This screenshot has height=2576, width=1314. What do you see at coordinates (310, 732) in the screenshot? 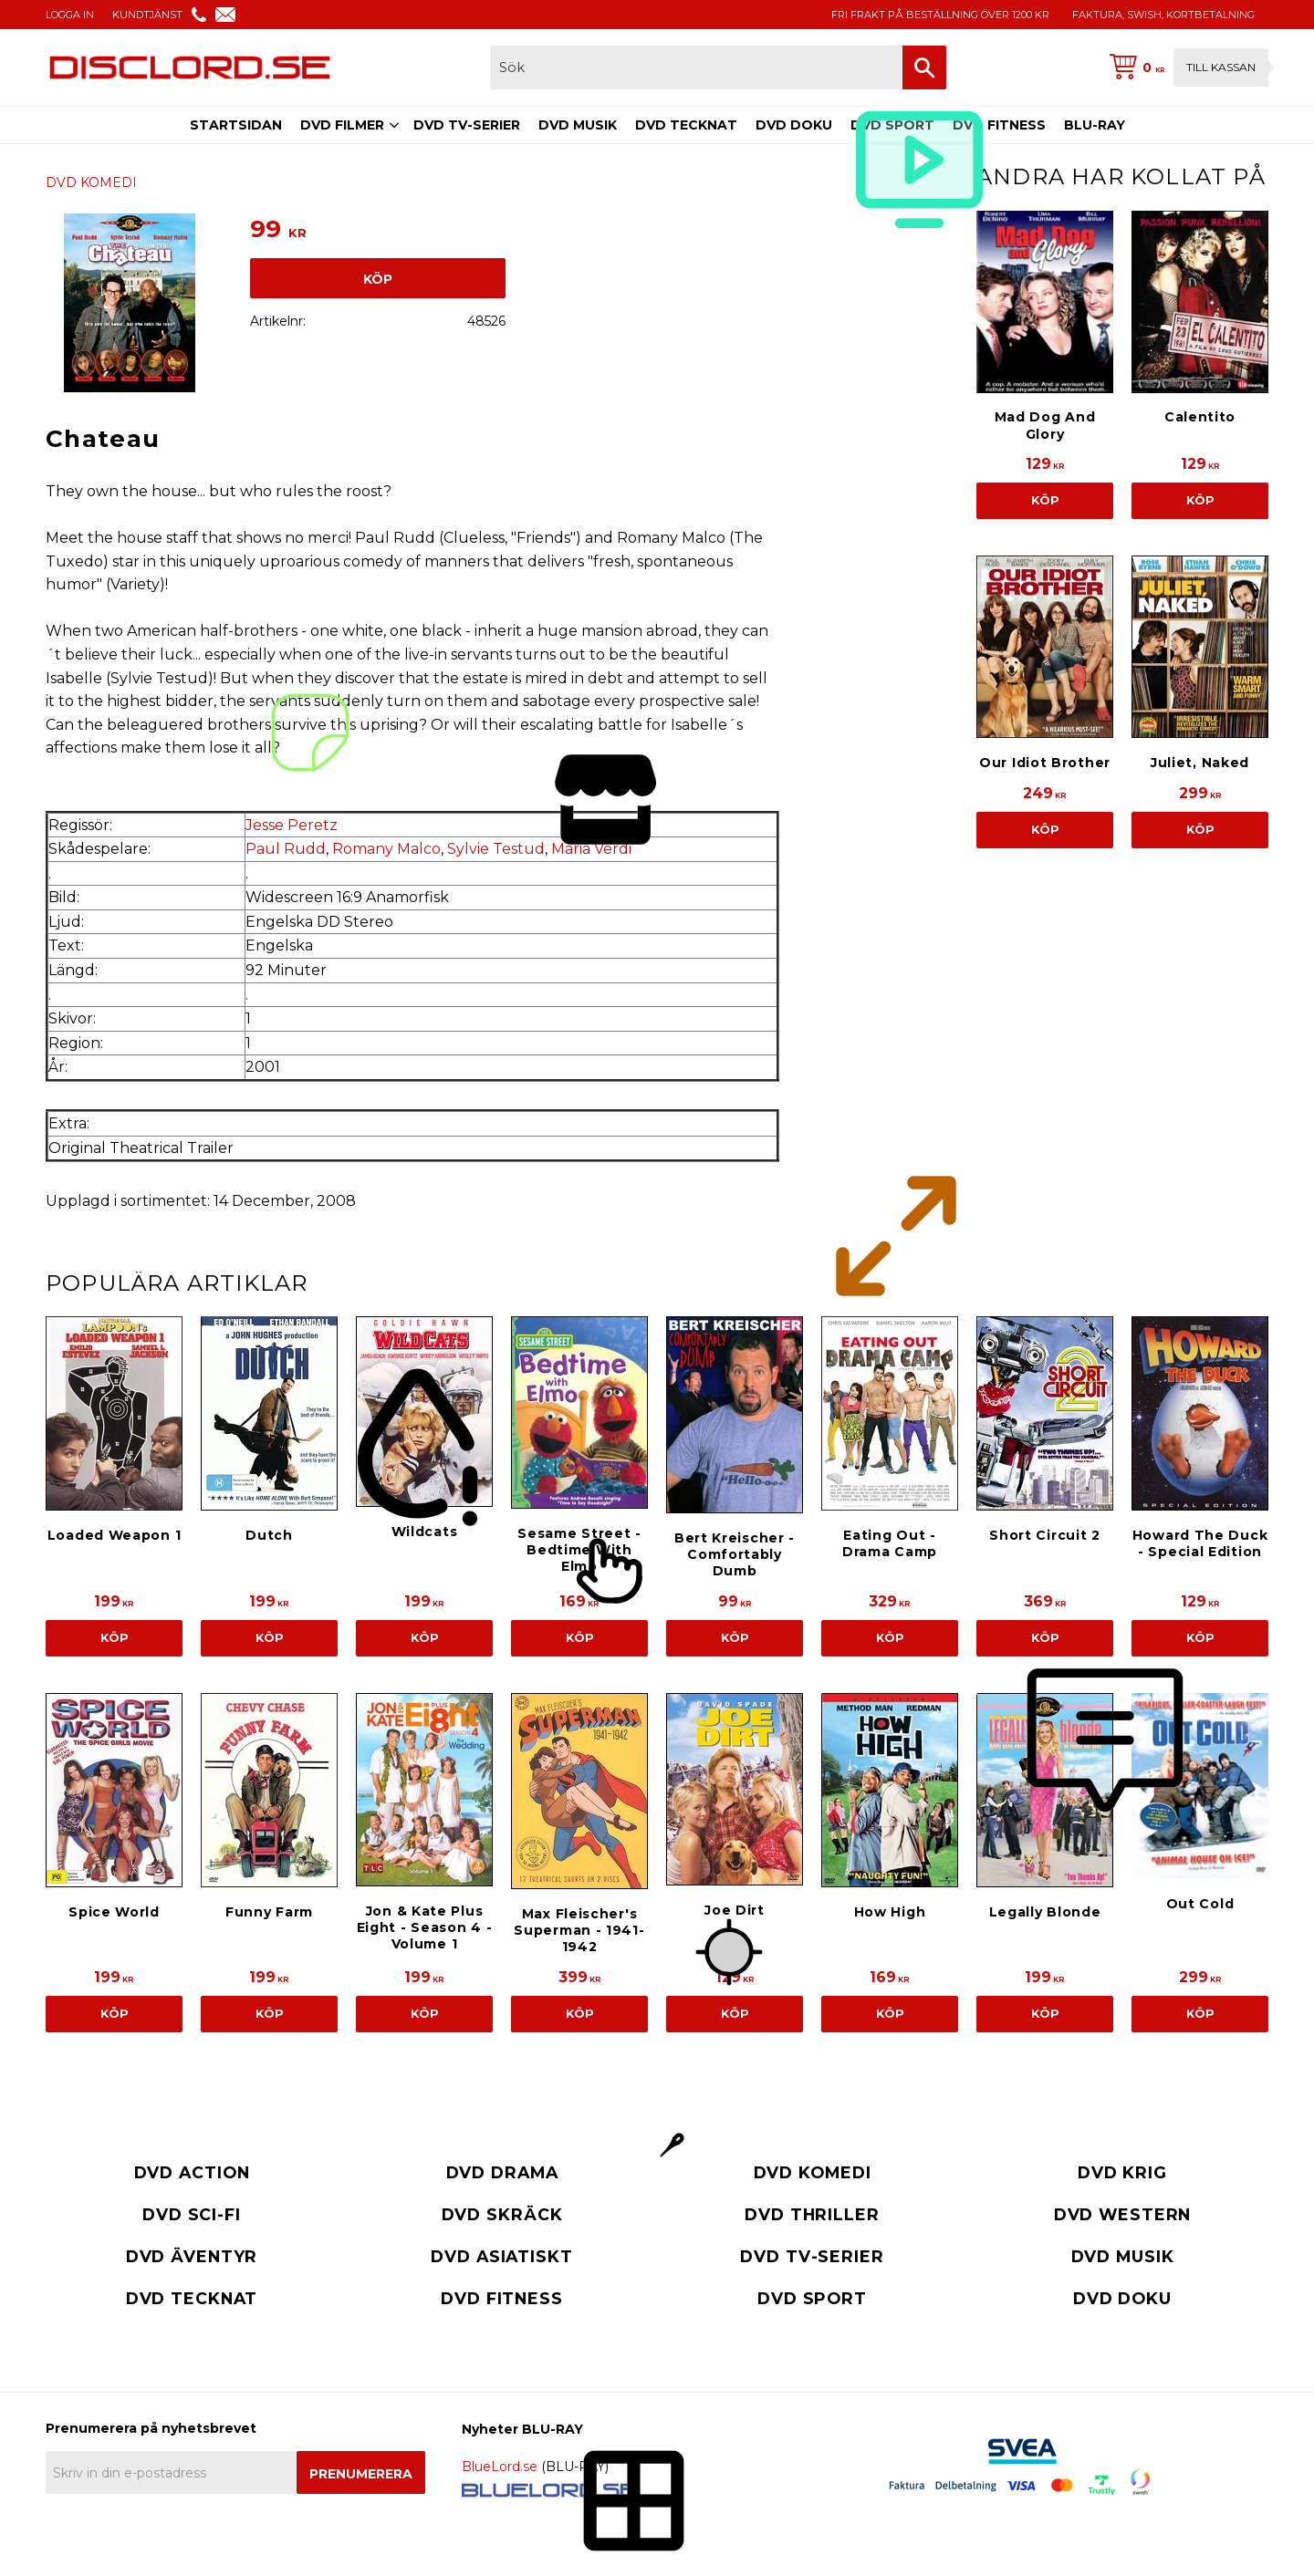
I see `add a sticker to your message` at bounding box center [310, 732].